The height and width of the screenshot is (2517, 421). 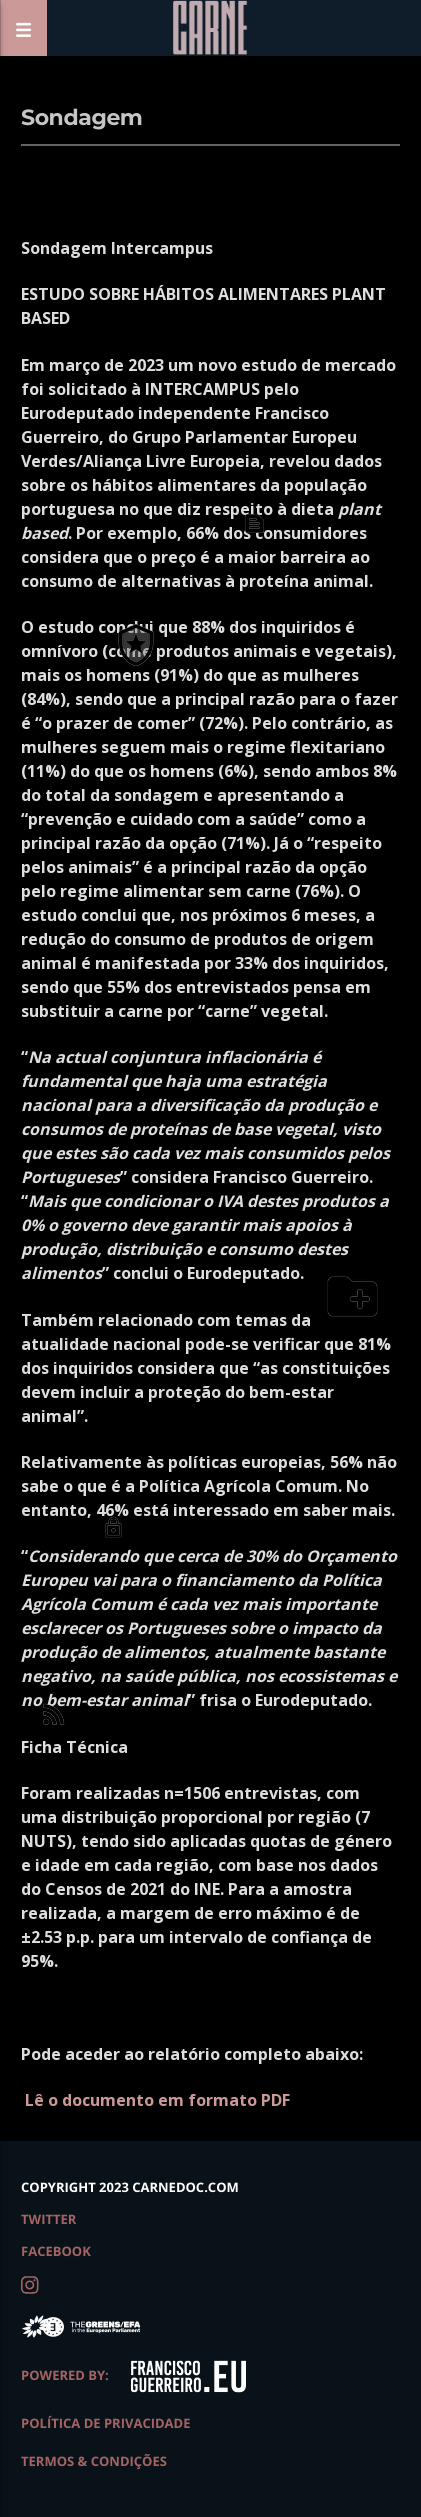 What do you see at coordinates (352, 1296) in the screenshot?
I see `create a new folder` at bounding box center [352, 1296].